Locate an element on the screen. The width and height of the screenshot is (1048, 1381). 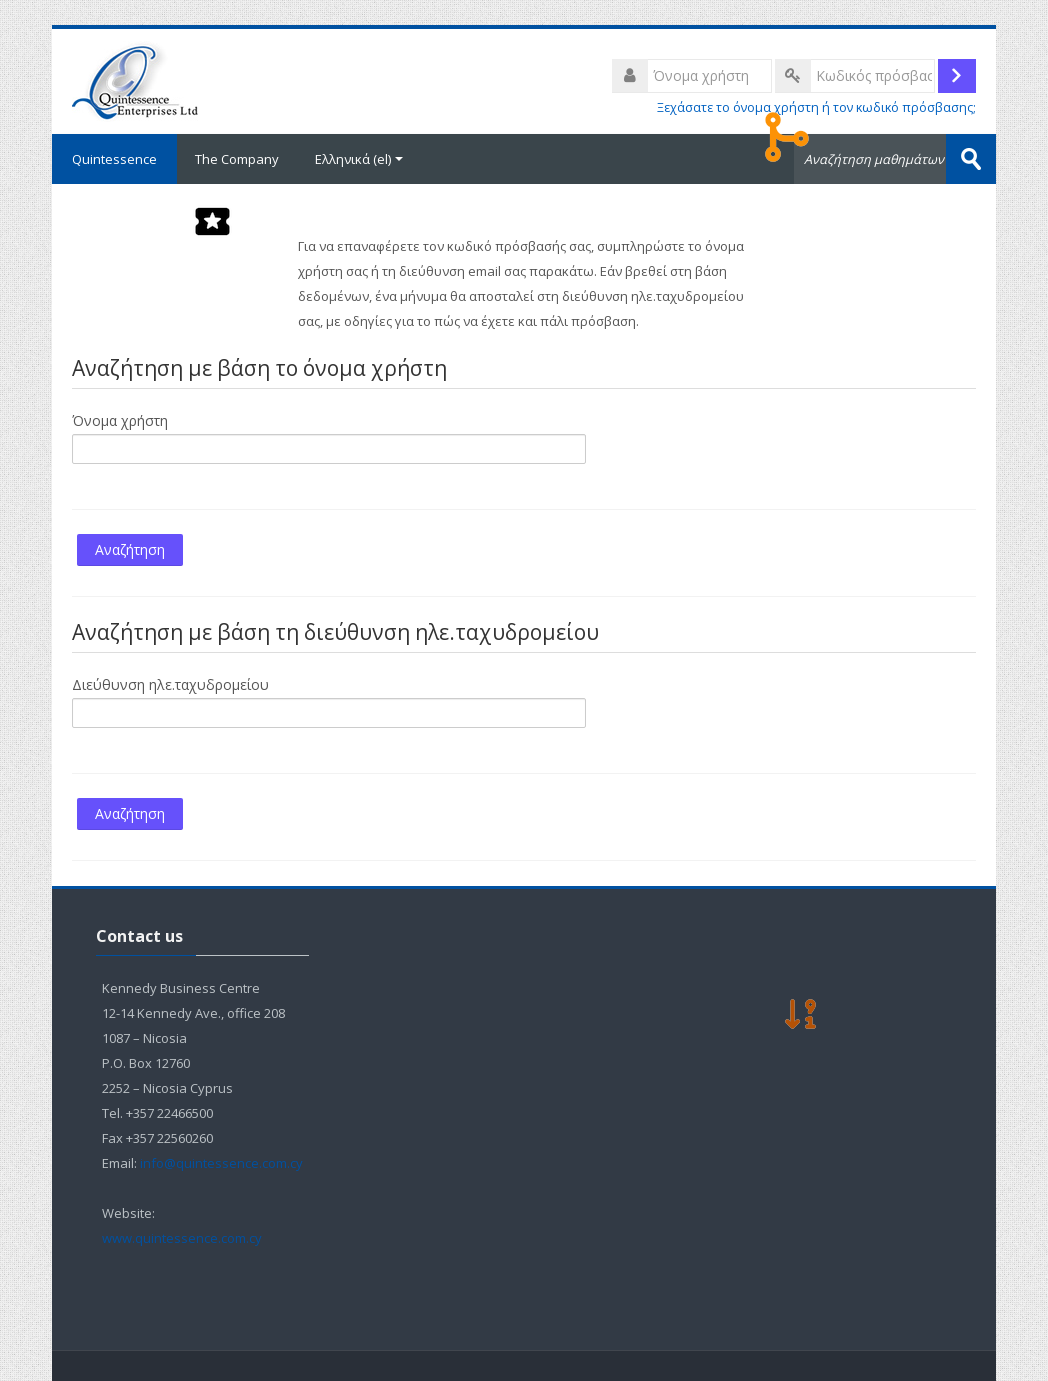
sort numbers in descending order (9 to 1) is located at coordinates (801, 1014).